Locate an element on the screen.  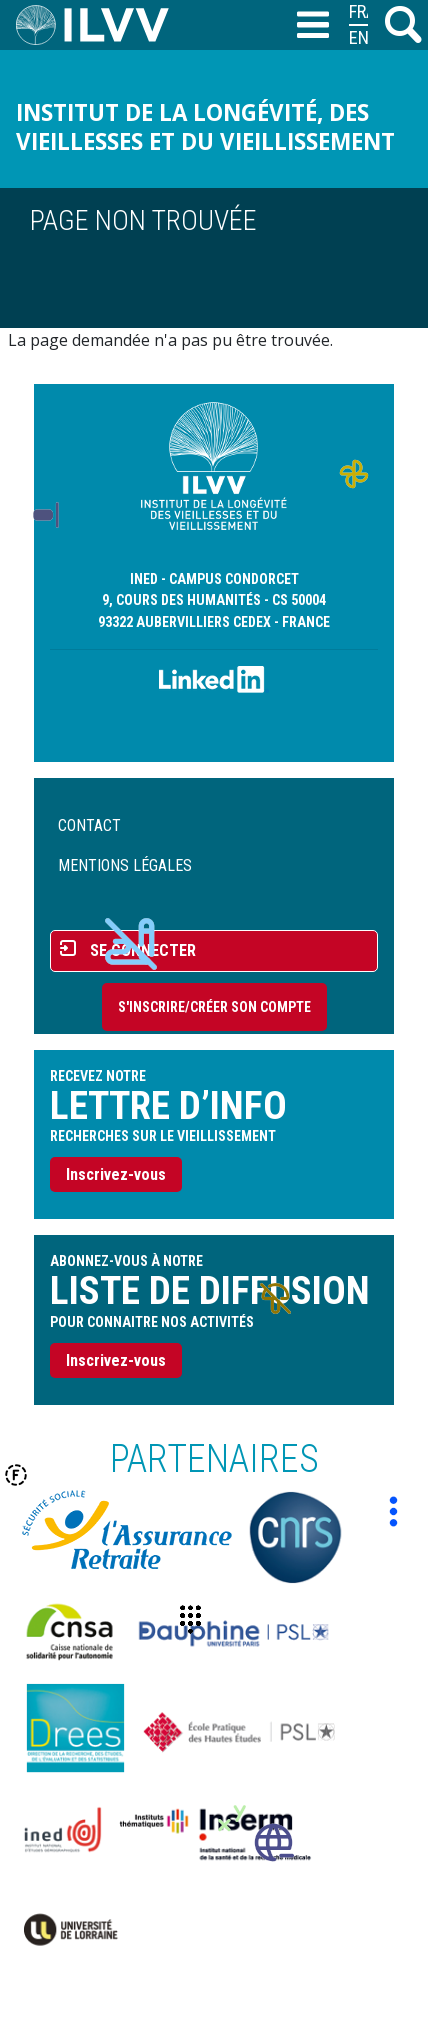
writing or editing is disabled is located at coordinates (131, 944).